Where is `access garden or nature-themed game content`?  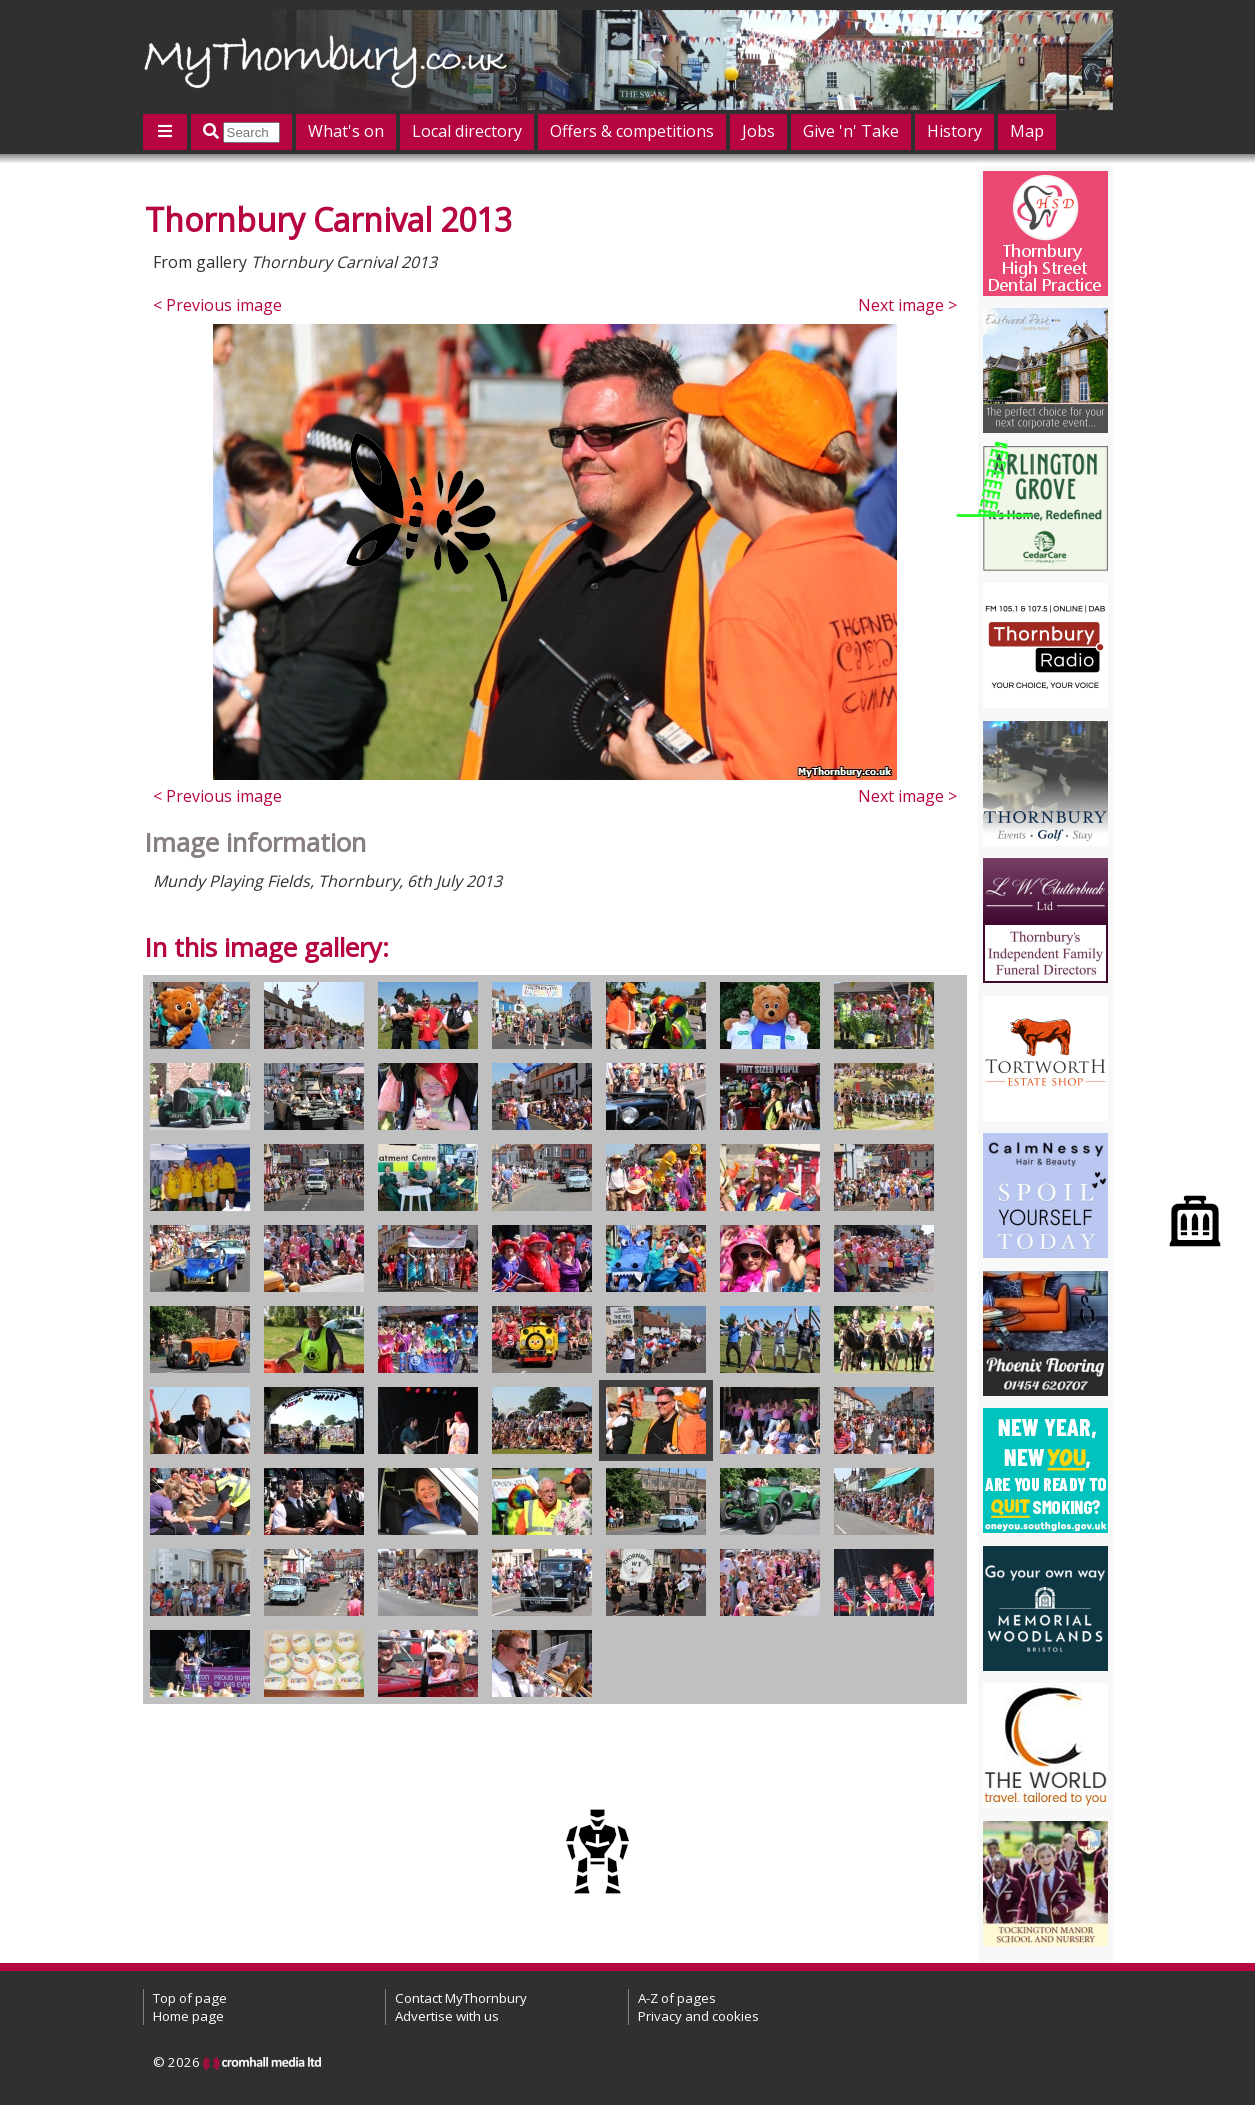 access garden or nature-themed game content is located at coordinates (424, 516).